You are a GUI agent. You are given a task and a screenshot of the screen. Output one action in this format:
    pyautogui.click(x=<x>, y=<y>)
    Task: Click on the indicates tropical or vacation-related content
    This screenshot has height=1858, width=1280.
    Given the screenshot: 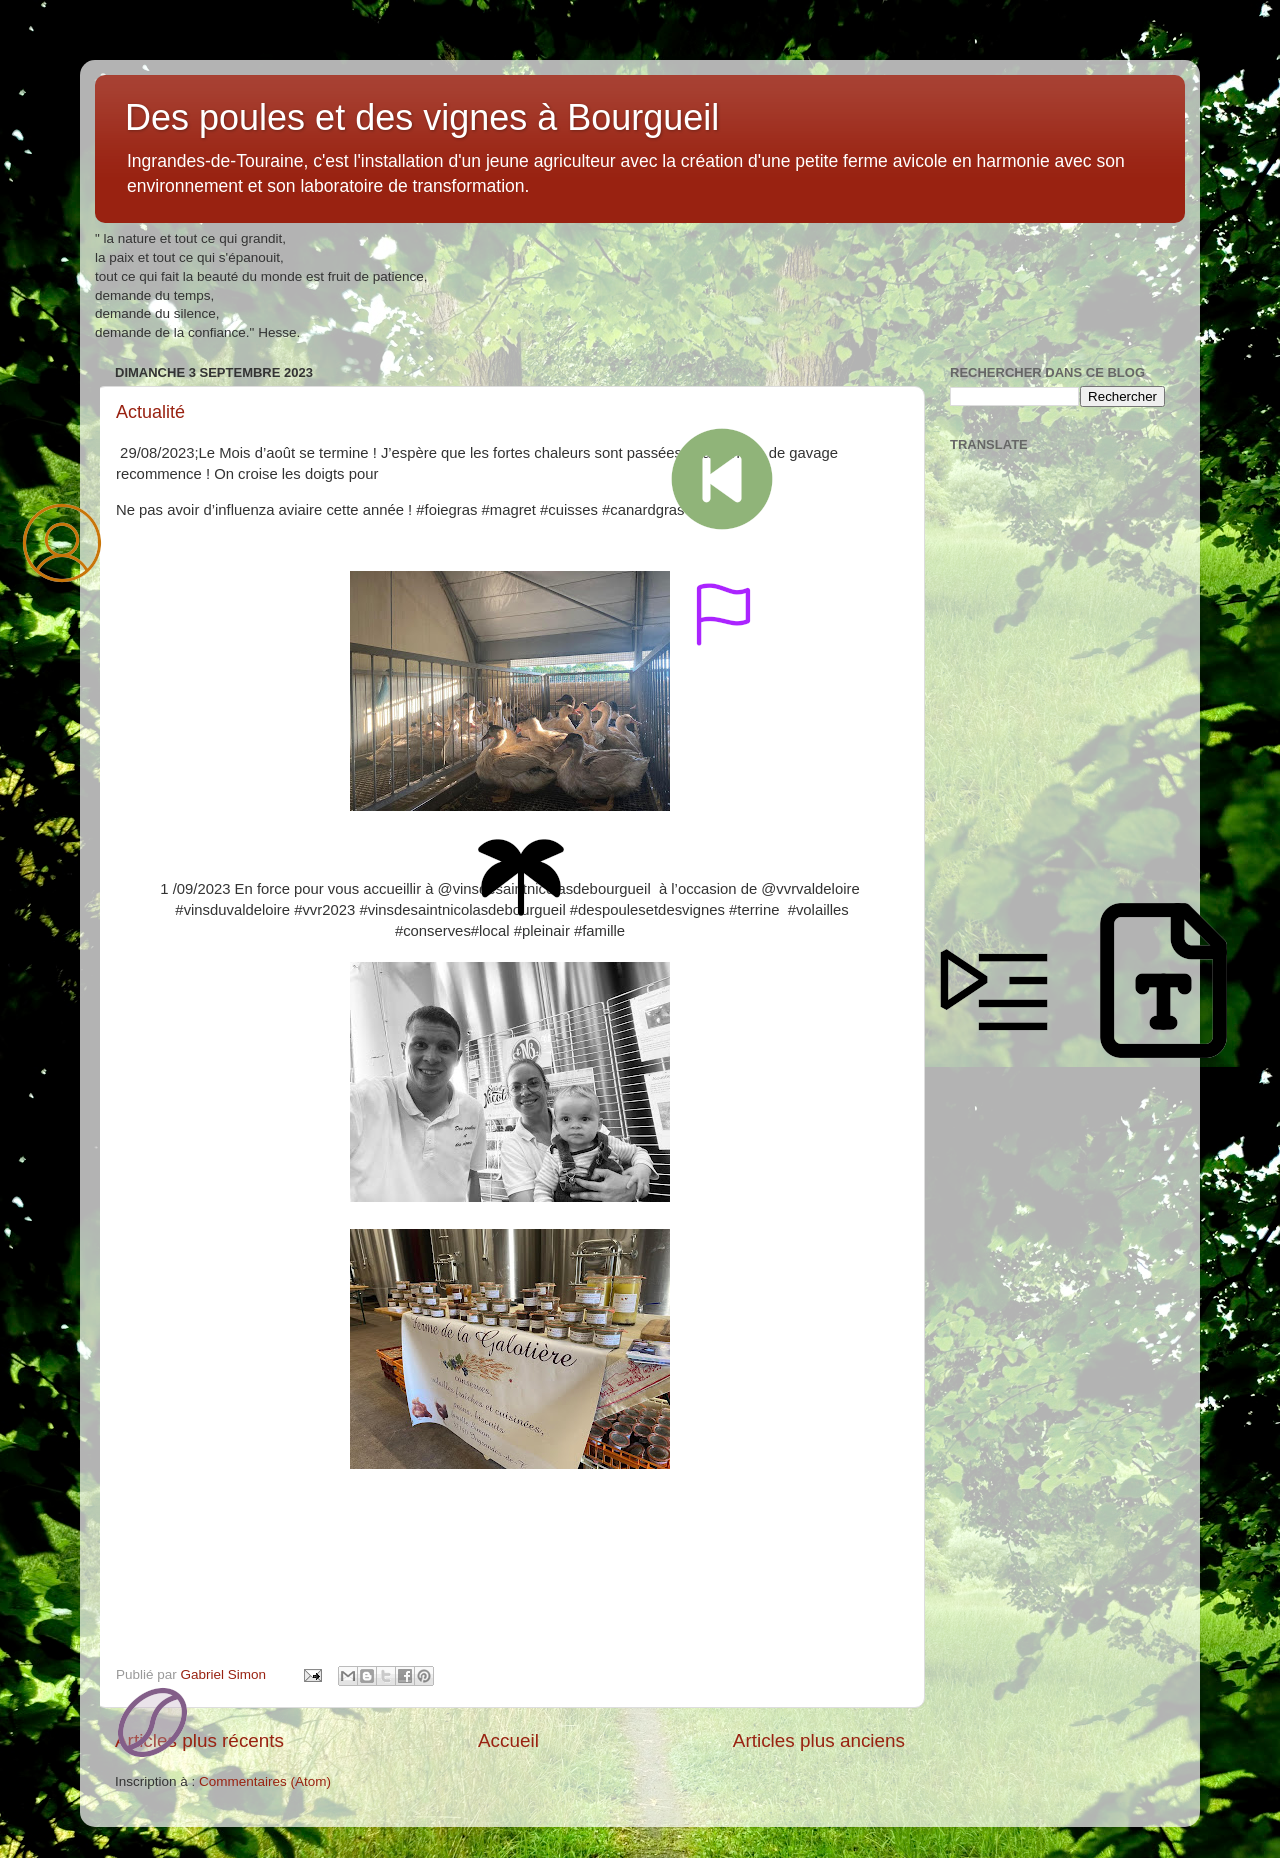 What is the action you would take?
    pyautogui.click(x=521, y=876)
    